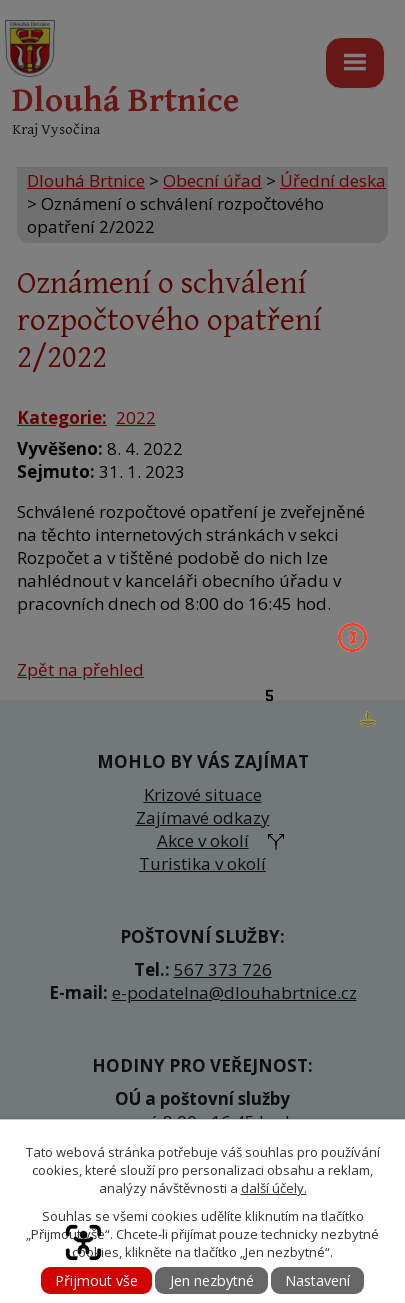 This screenshot has height=1303, width=405. I want to click on split into two paths or options, so click(276, 842).